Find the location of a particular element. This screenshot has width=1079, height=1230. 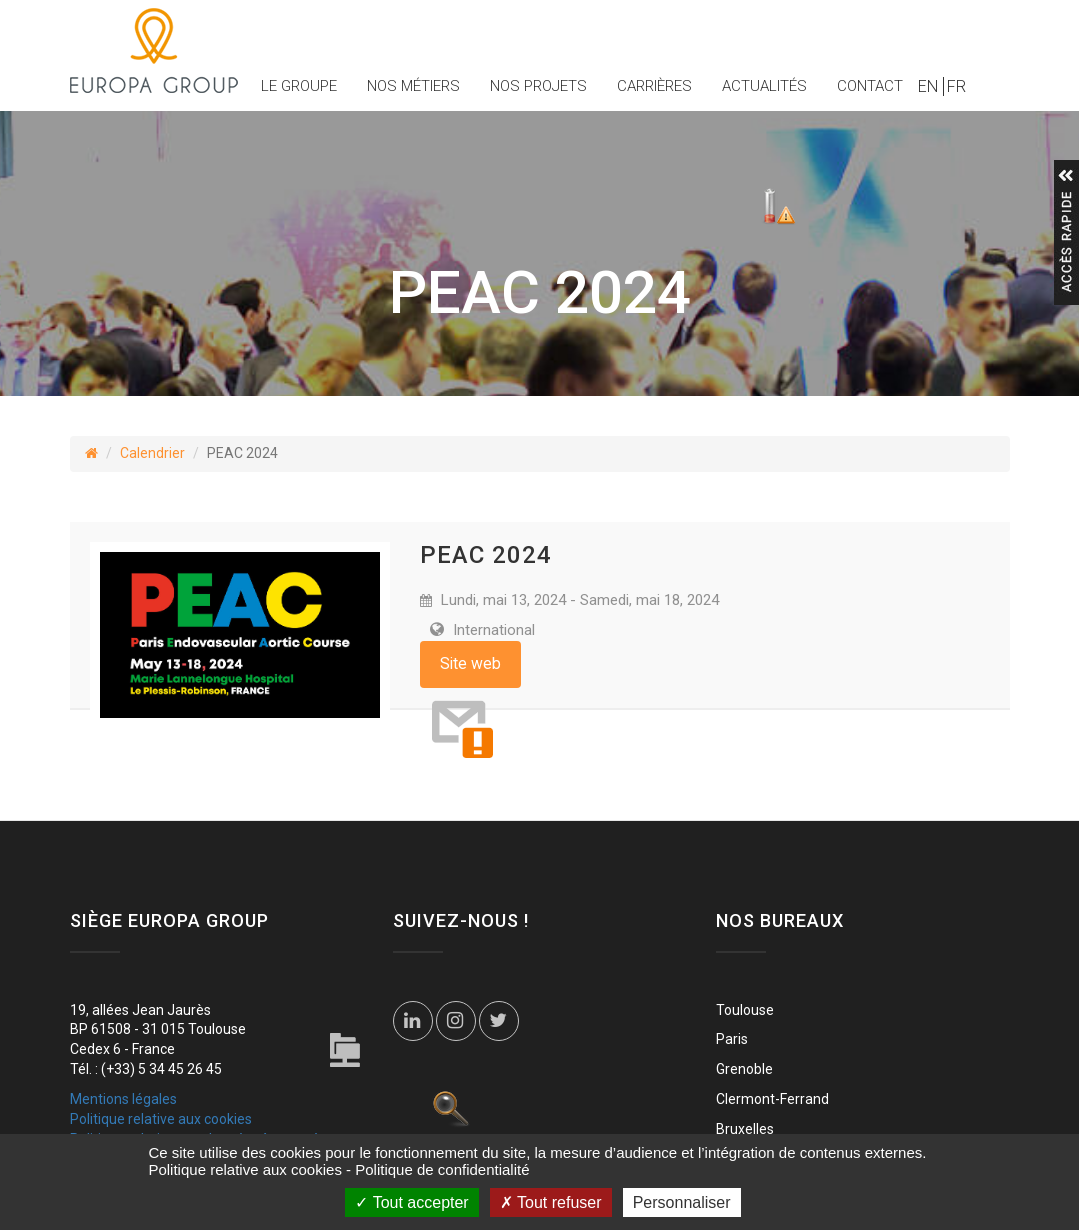

indicates low battery warning is located at coordinates (778, 207).